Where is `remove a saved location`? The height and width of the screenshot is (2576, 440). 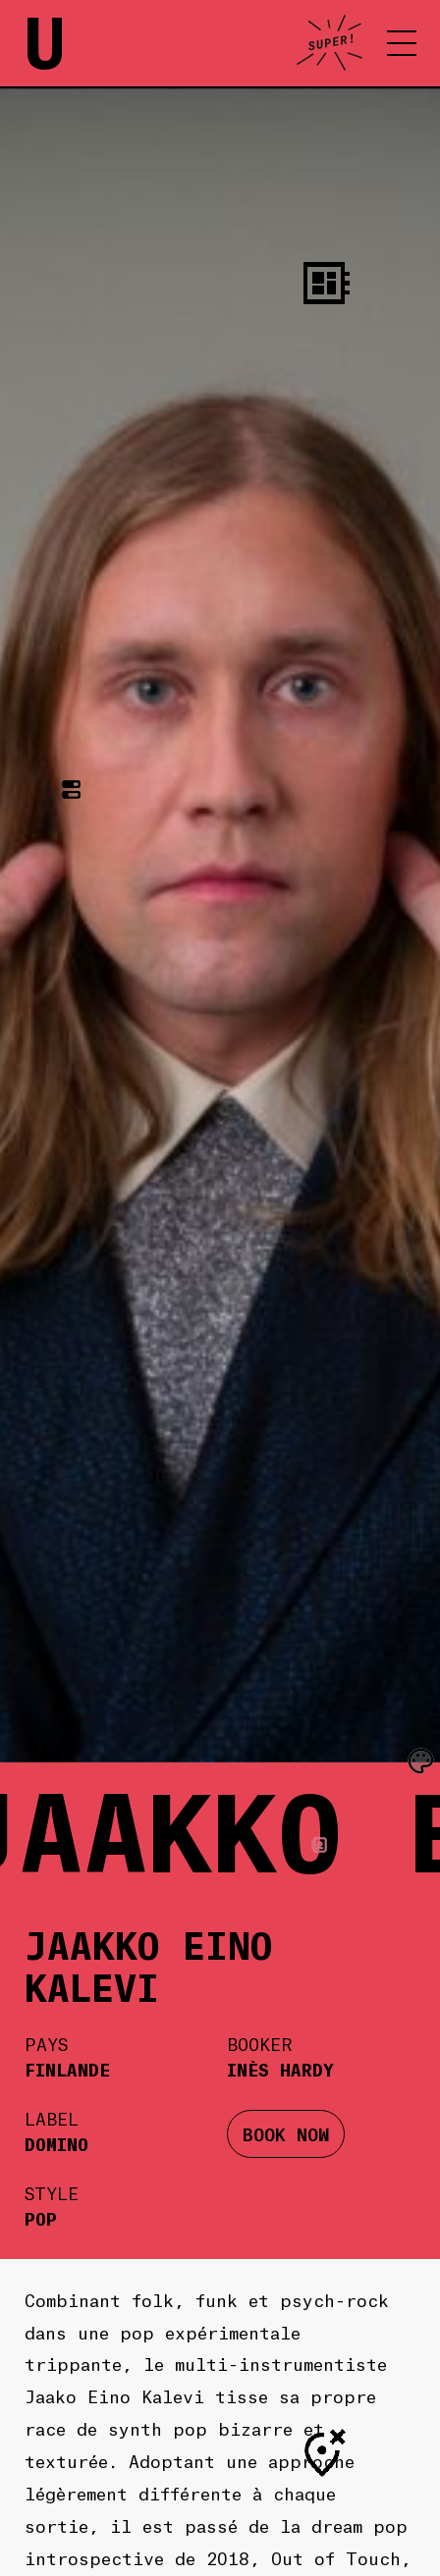 remove a saved location is located at coordinates (322, 2452).